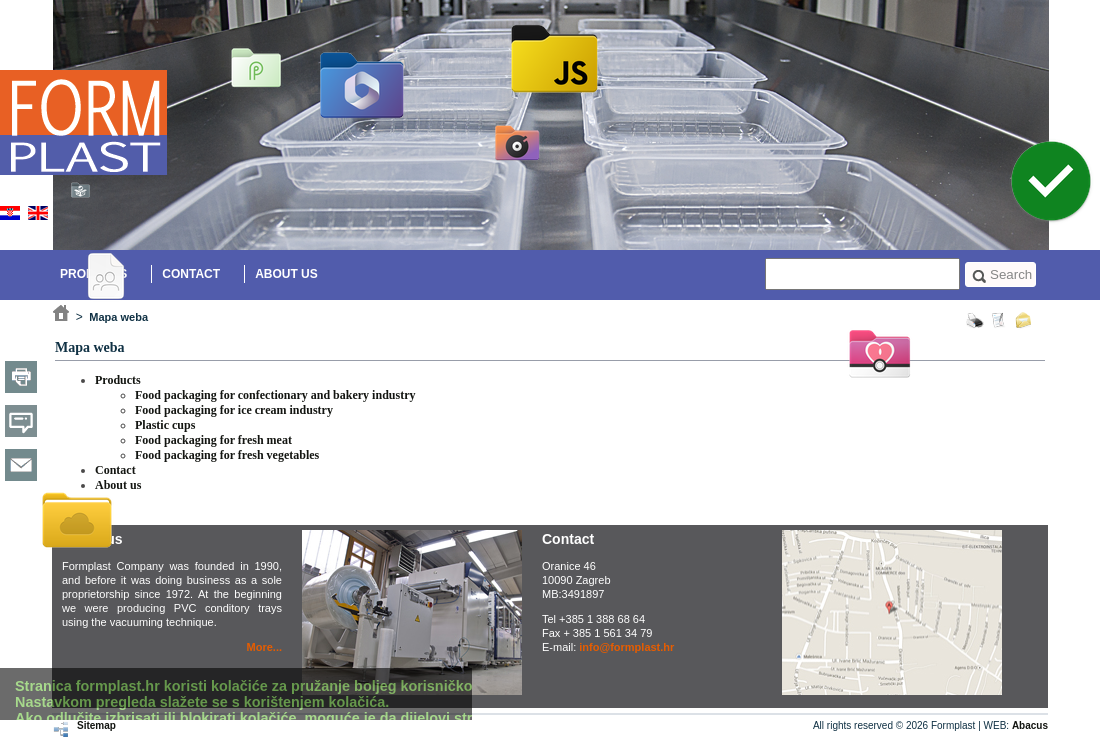 This screenshot has width=1100, height=740. What do you see at coordinates (1051, 181) in the screenshot?
I see `confirm or approve an action` at bounding box center [1051, 181].